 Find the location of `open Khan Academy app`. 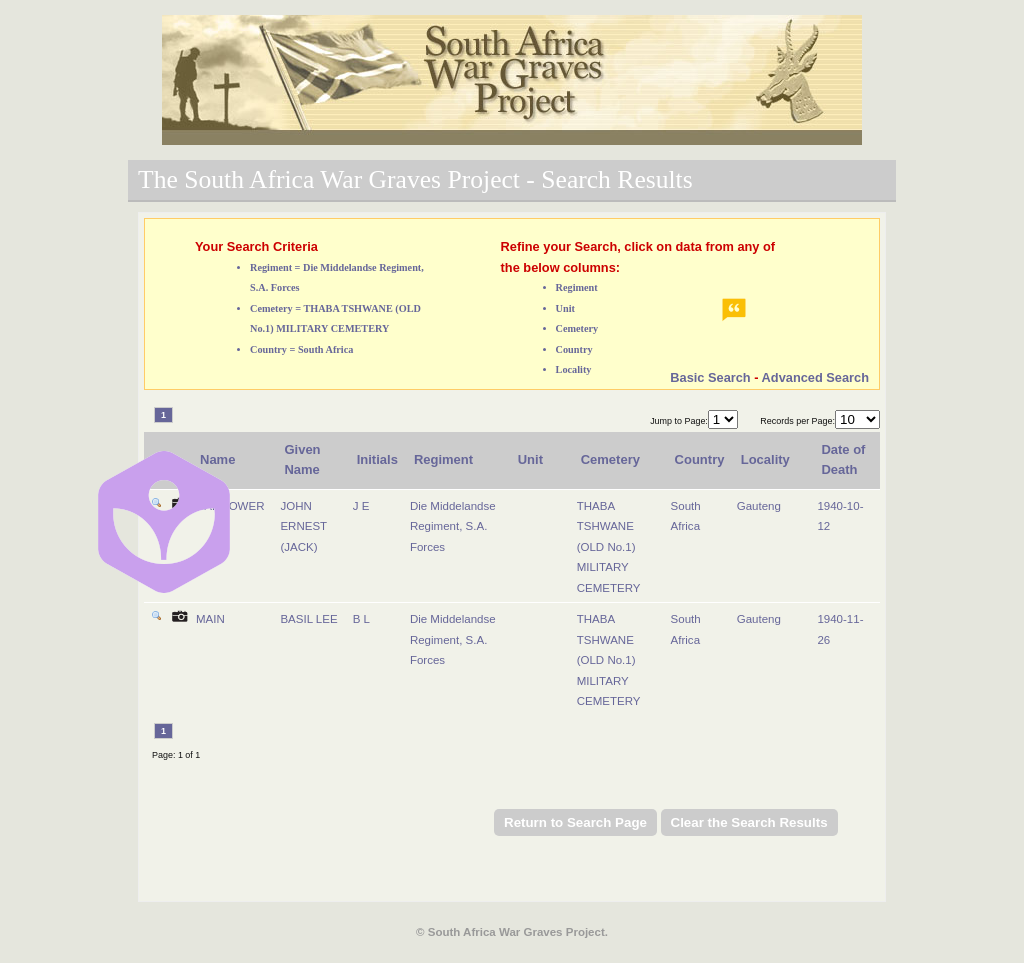

open Khan Academy app is located at coordinates (164, 522).